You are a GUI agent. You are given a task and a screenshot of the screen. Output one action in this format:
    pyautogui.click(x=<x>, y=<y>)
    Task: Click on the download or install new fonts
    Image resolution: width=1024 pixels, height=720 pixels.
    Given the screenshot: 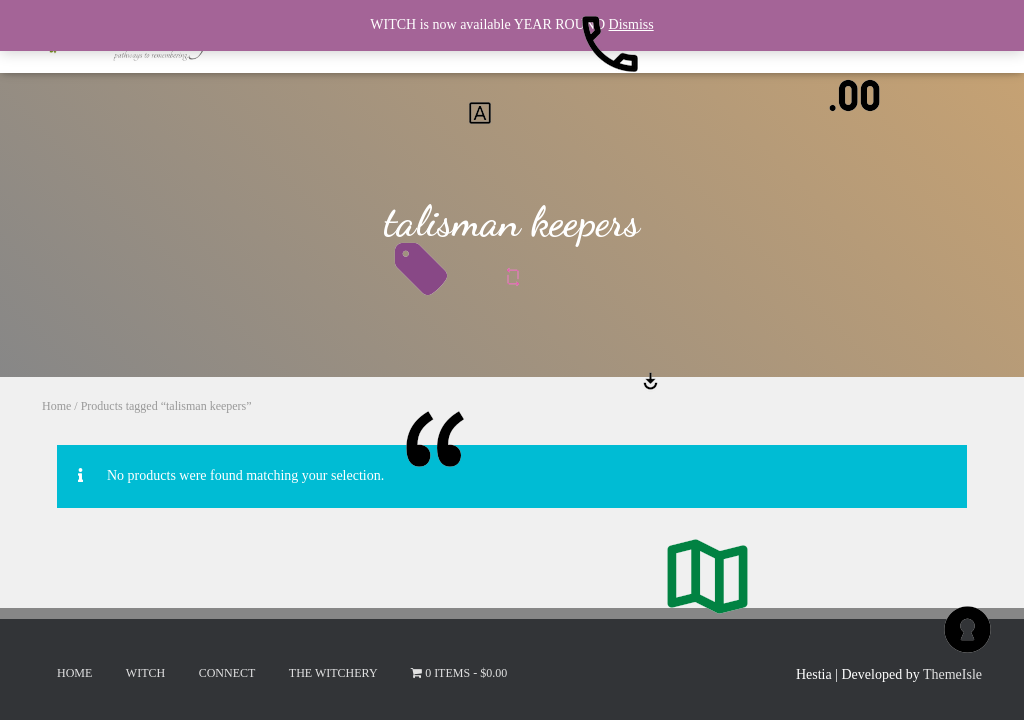 What is the action you would take?
    pyautogui.click(x=480, y=113)
    